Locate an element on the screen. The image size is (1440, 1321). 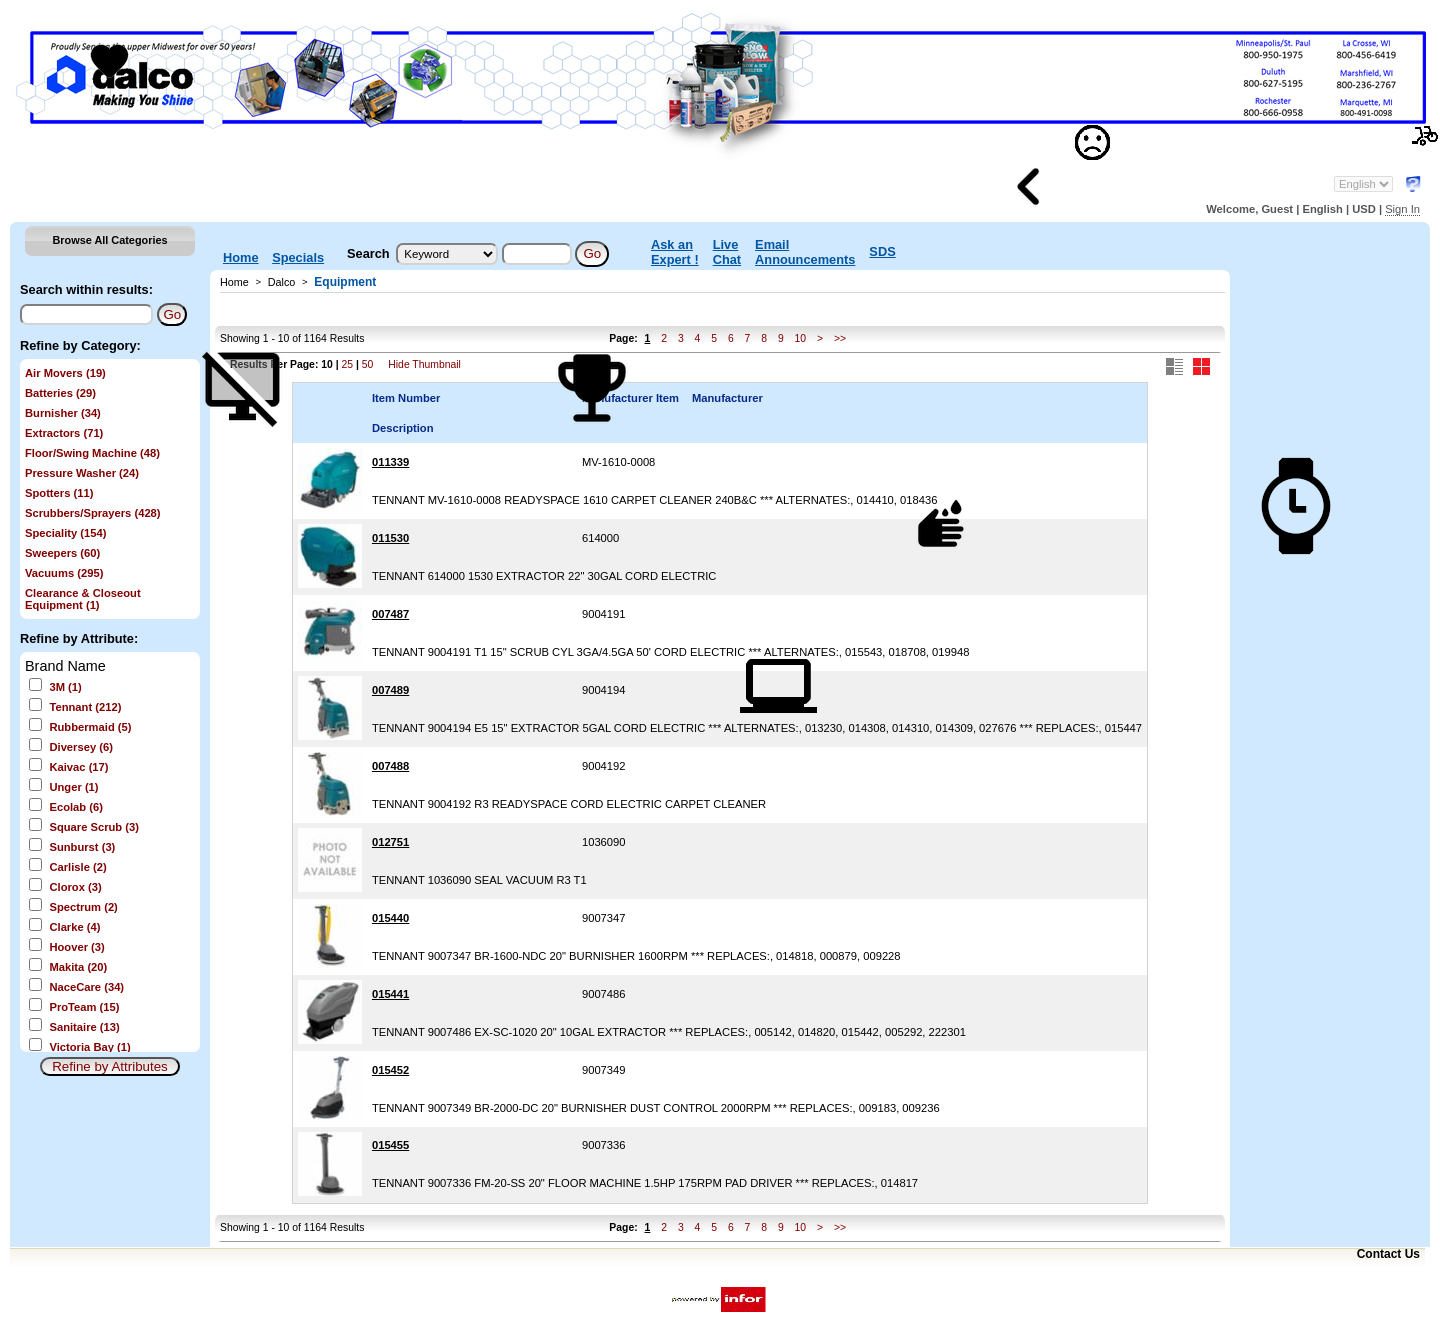
view bike and scooter rental options is located at coordinates (1425, 136).